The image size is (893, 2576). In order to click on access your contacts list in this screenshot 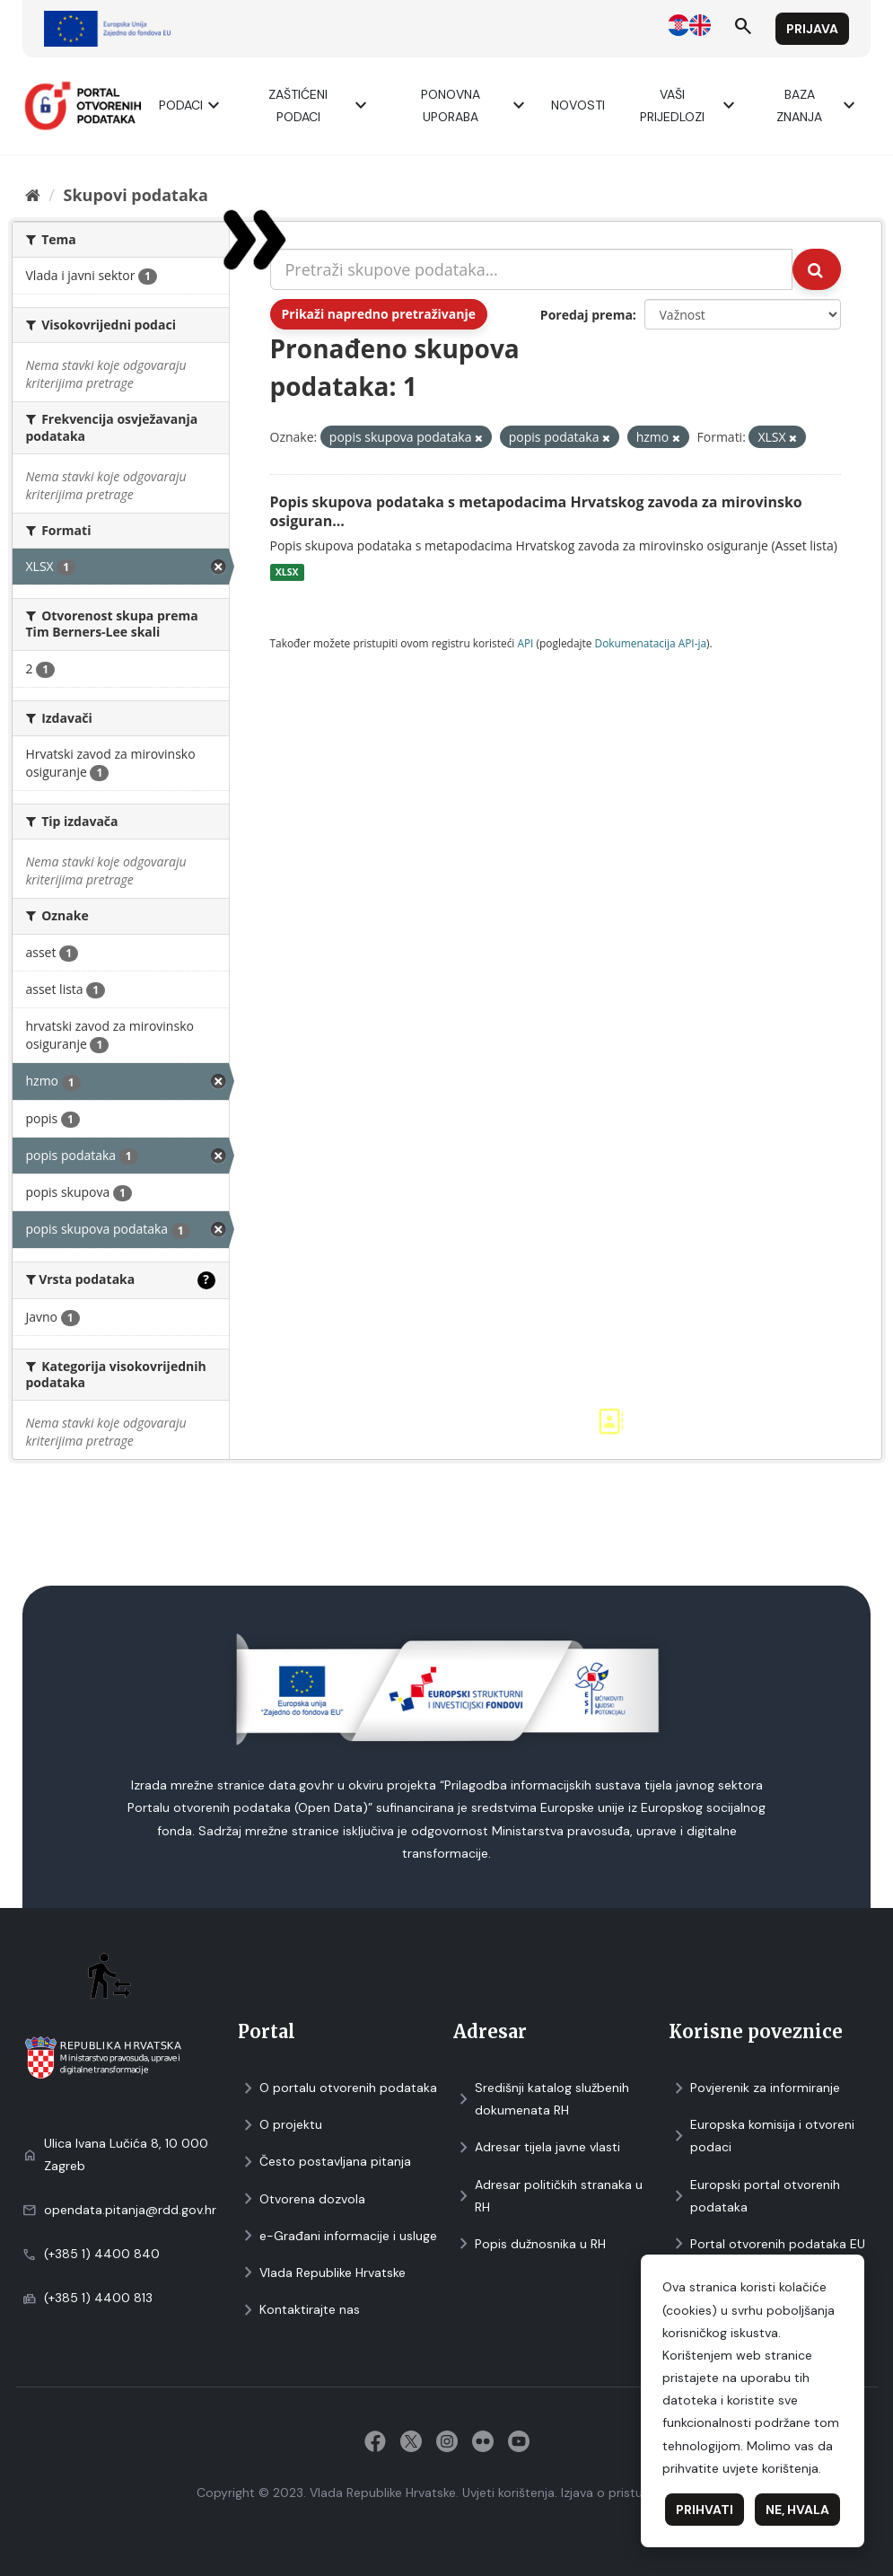, I will do `click(610, 1421)`.